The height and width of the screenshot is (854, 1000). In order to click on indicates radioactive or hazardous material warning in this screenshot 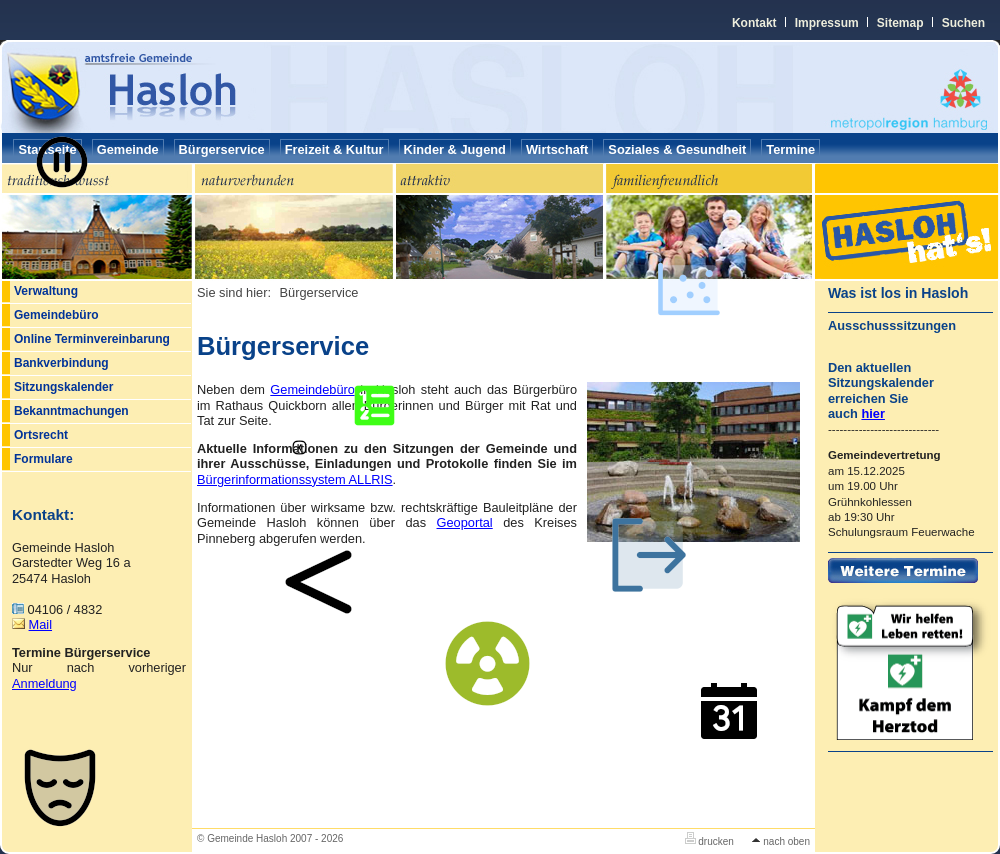, I will do `click(487, 663)`.